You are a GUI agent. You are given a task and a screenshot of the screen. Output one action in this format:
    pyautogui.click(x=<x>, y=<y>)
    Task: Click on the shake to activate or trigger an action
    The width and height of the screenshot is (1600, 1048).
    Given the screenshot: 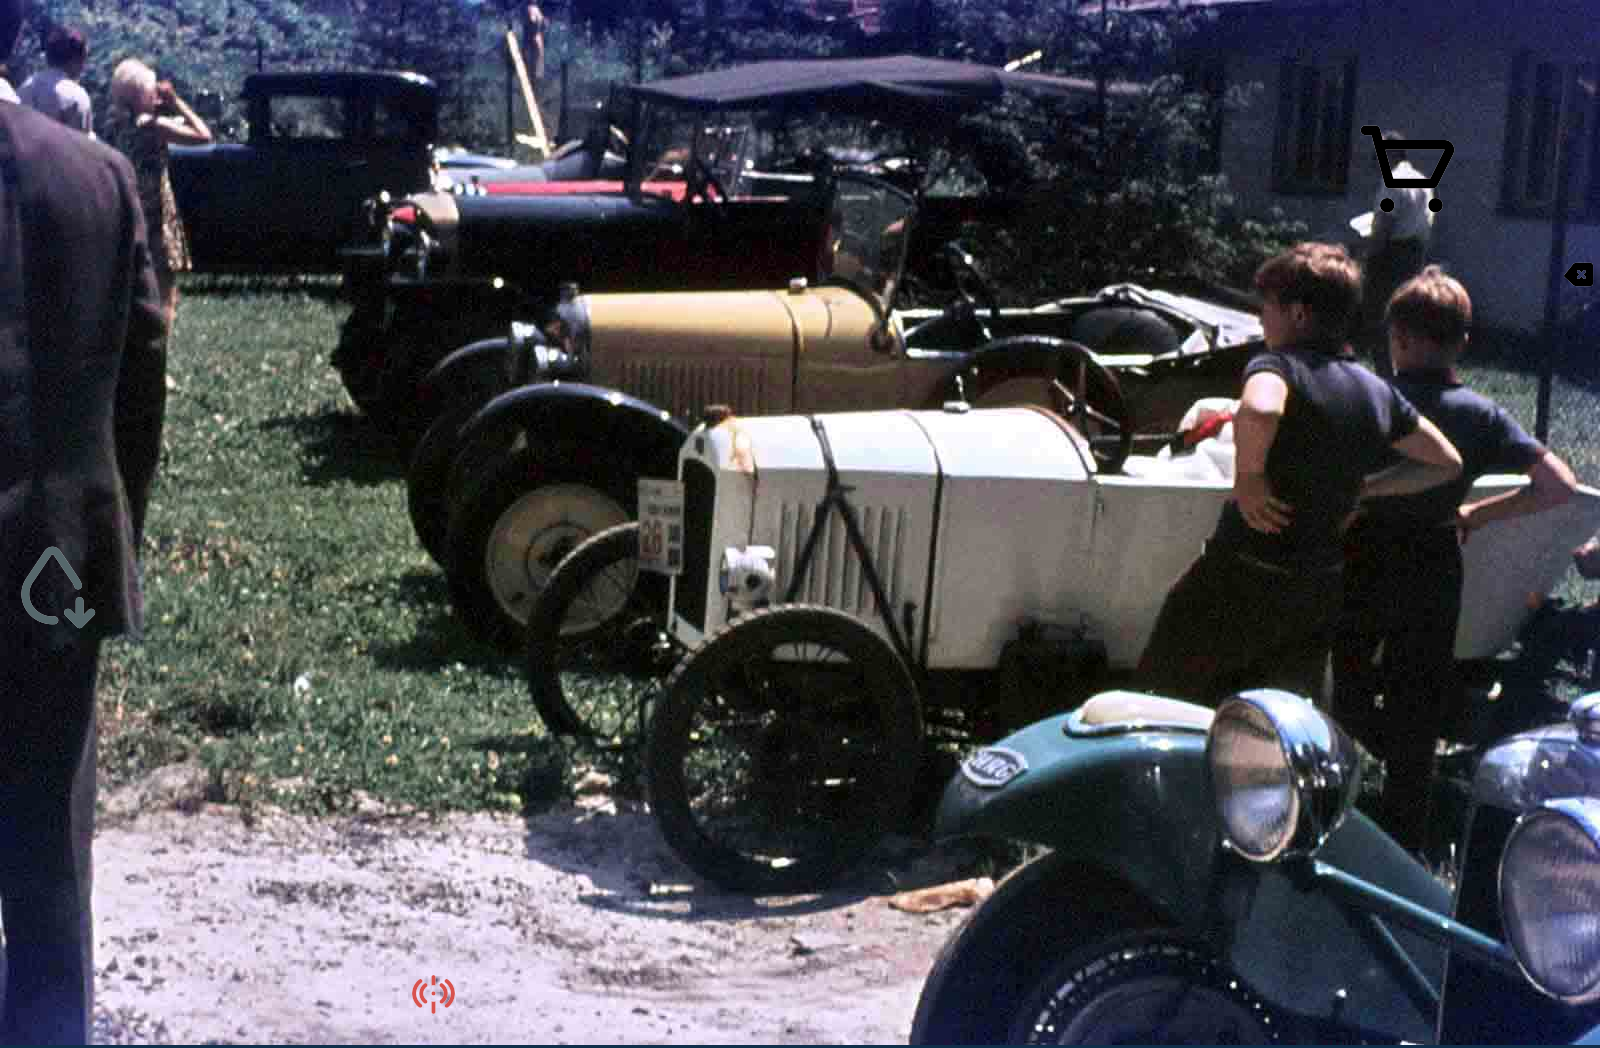 What is the action you would take?
    pyautogui.click(x=433, y=995)
    